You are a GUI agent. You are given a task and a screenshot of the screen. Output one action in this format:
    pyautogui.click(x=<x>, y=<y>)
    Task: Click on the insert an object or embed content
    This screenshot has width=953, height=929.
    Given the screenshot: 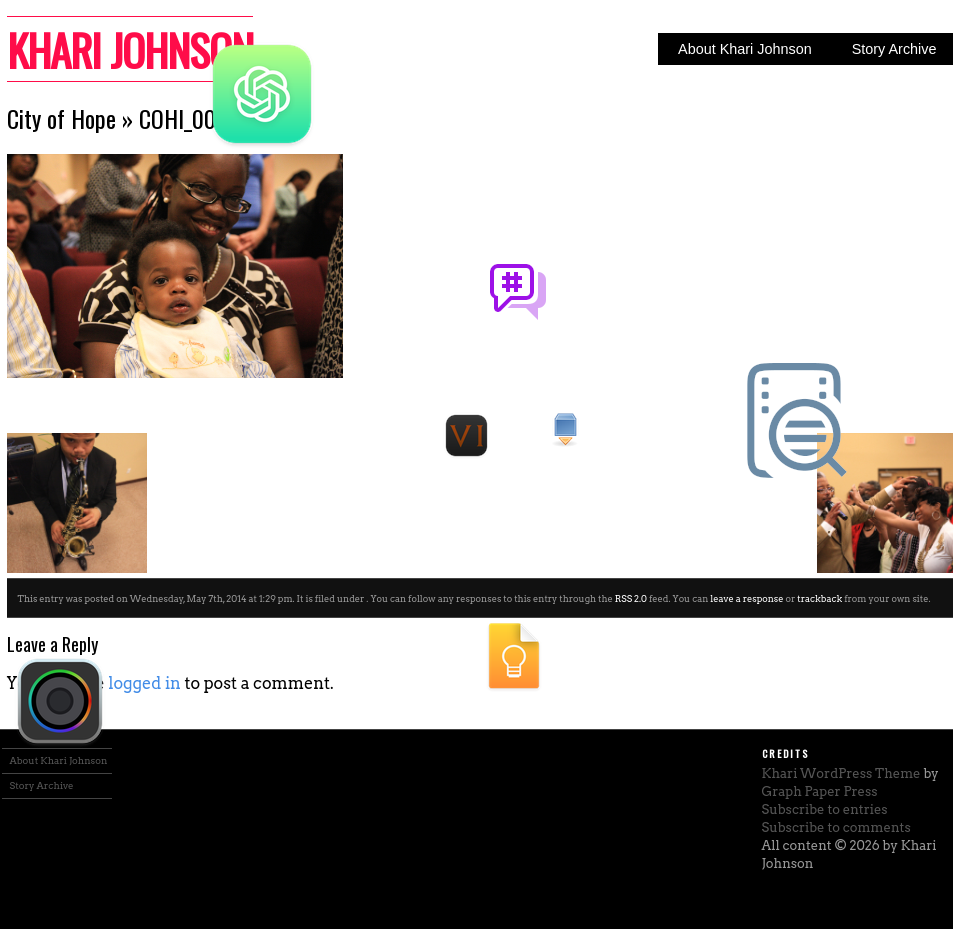 What is the action you would take?
    pyautogui.click(x=565, y=430)
    